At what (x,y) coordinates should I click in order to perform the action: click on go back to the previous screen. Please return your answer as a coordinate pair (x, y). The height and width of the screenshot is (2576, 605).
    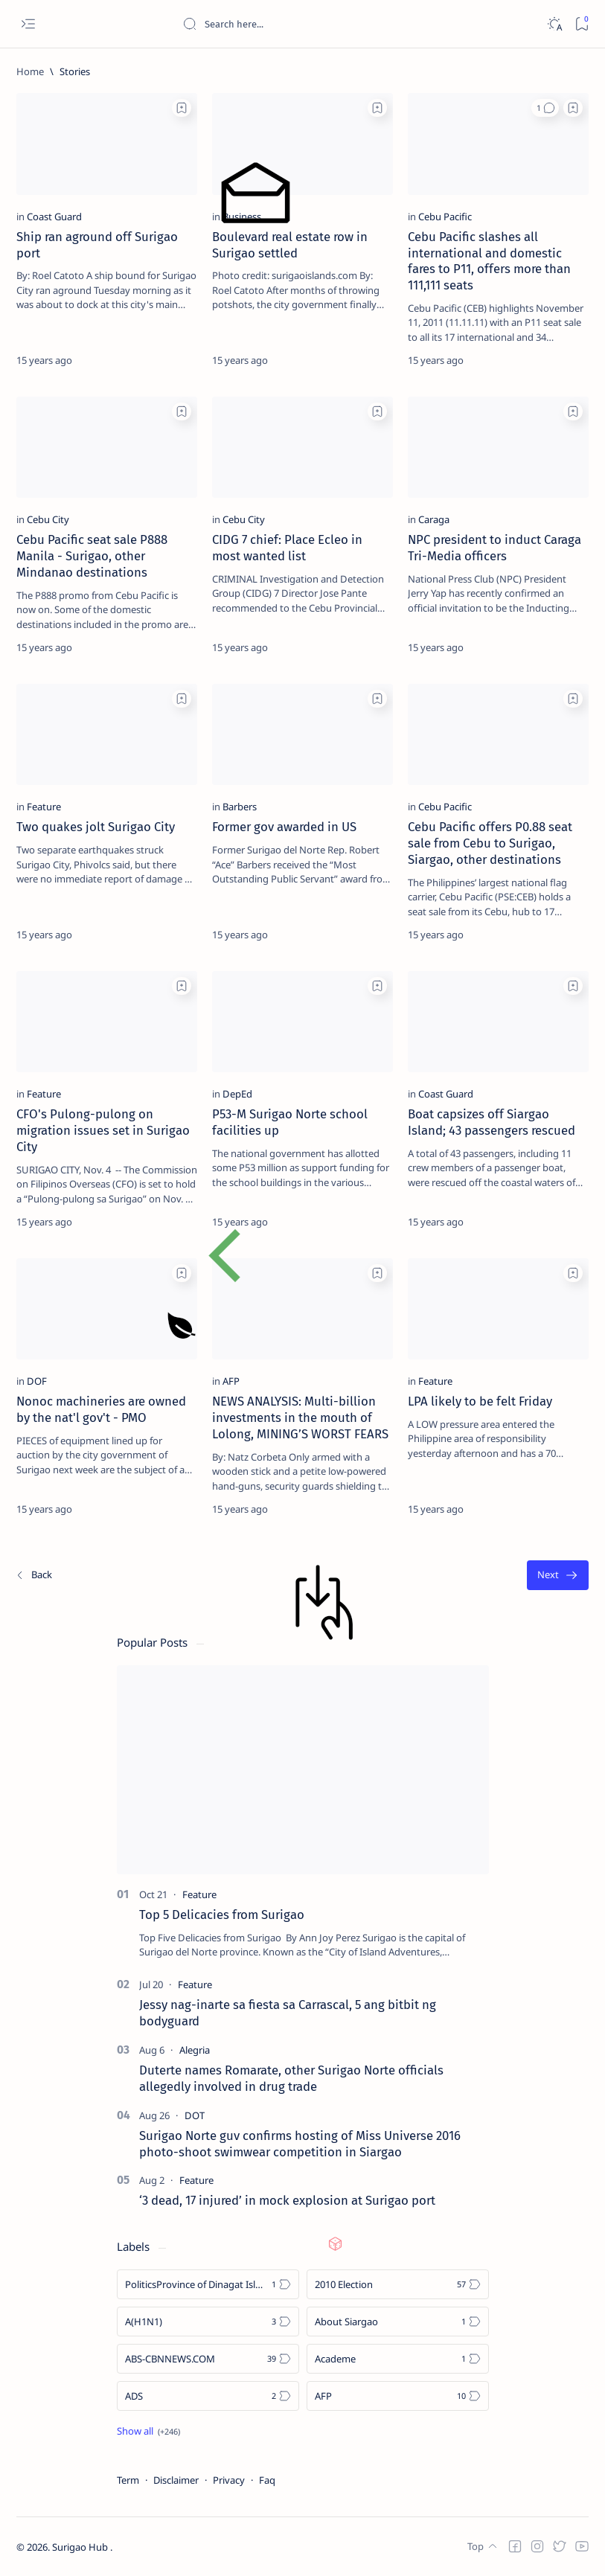
    Looking at the image, I should click on (224, 1255).